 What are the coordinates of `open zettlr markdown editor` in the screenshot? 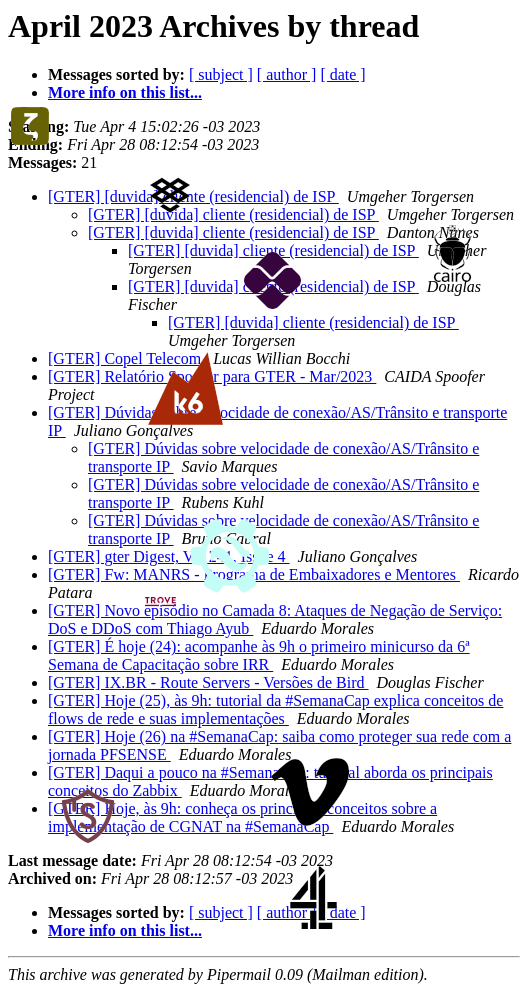 It's located at (30, 126).